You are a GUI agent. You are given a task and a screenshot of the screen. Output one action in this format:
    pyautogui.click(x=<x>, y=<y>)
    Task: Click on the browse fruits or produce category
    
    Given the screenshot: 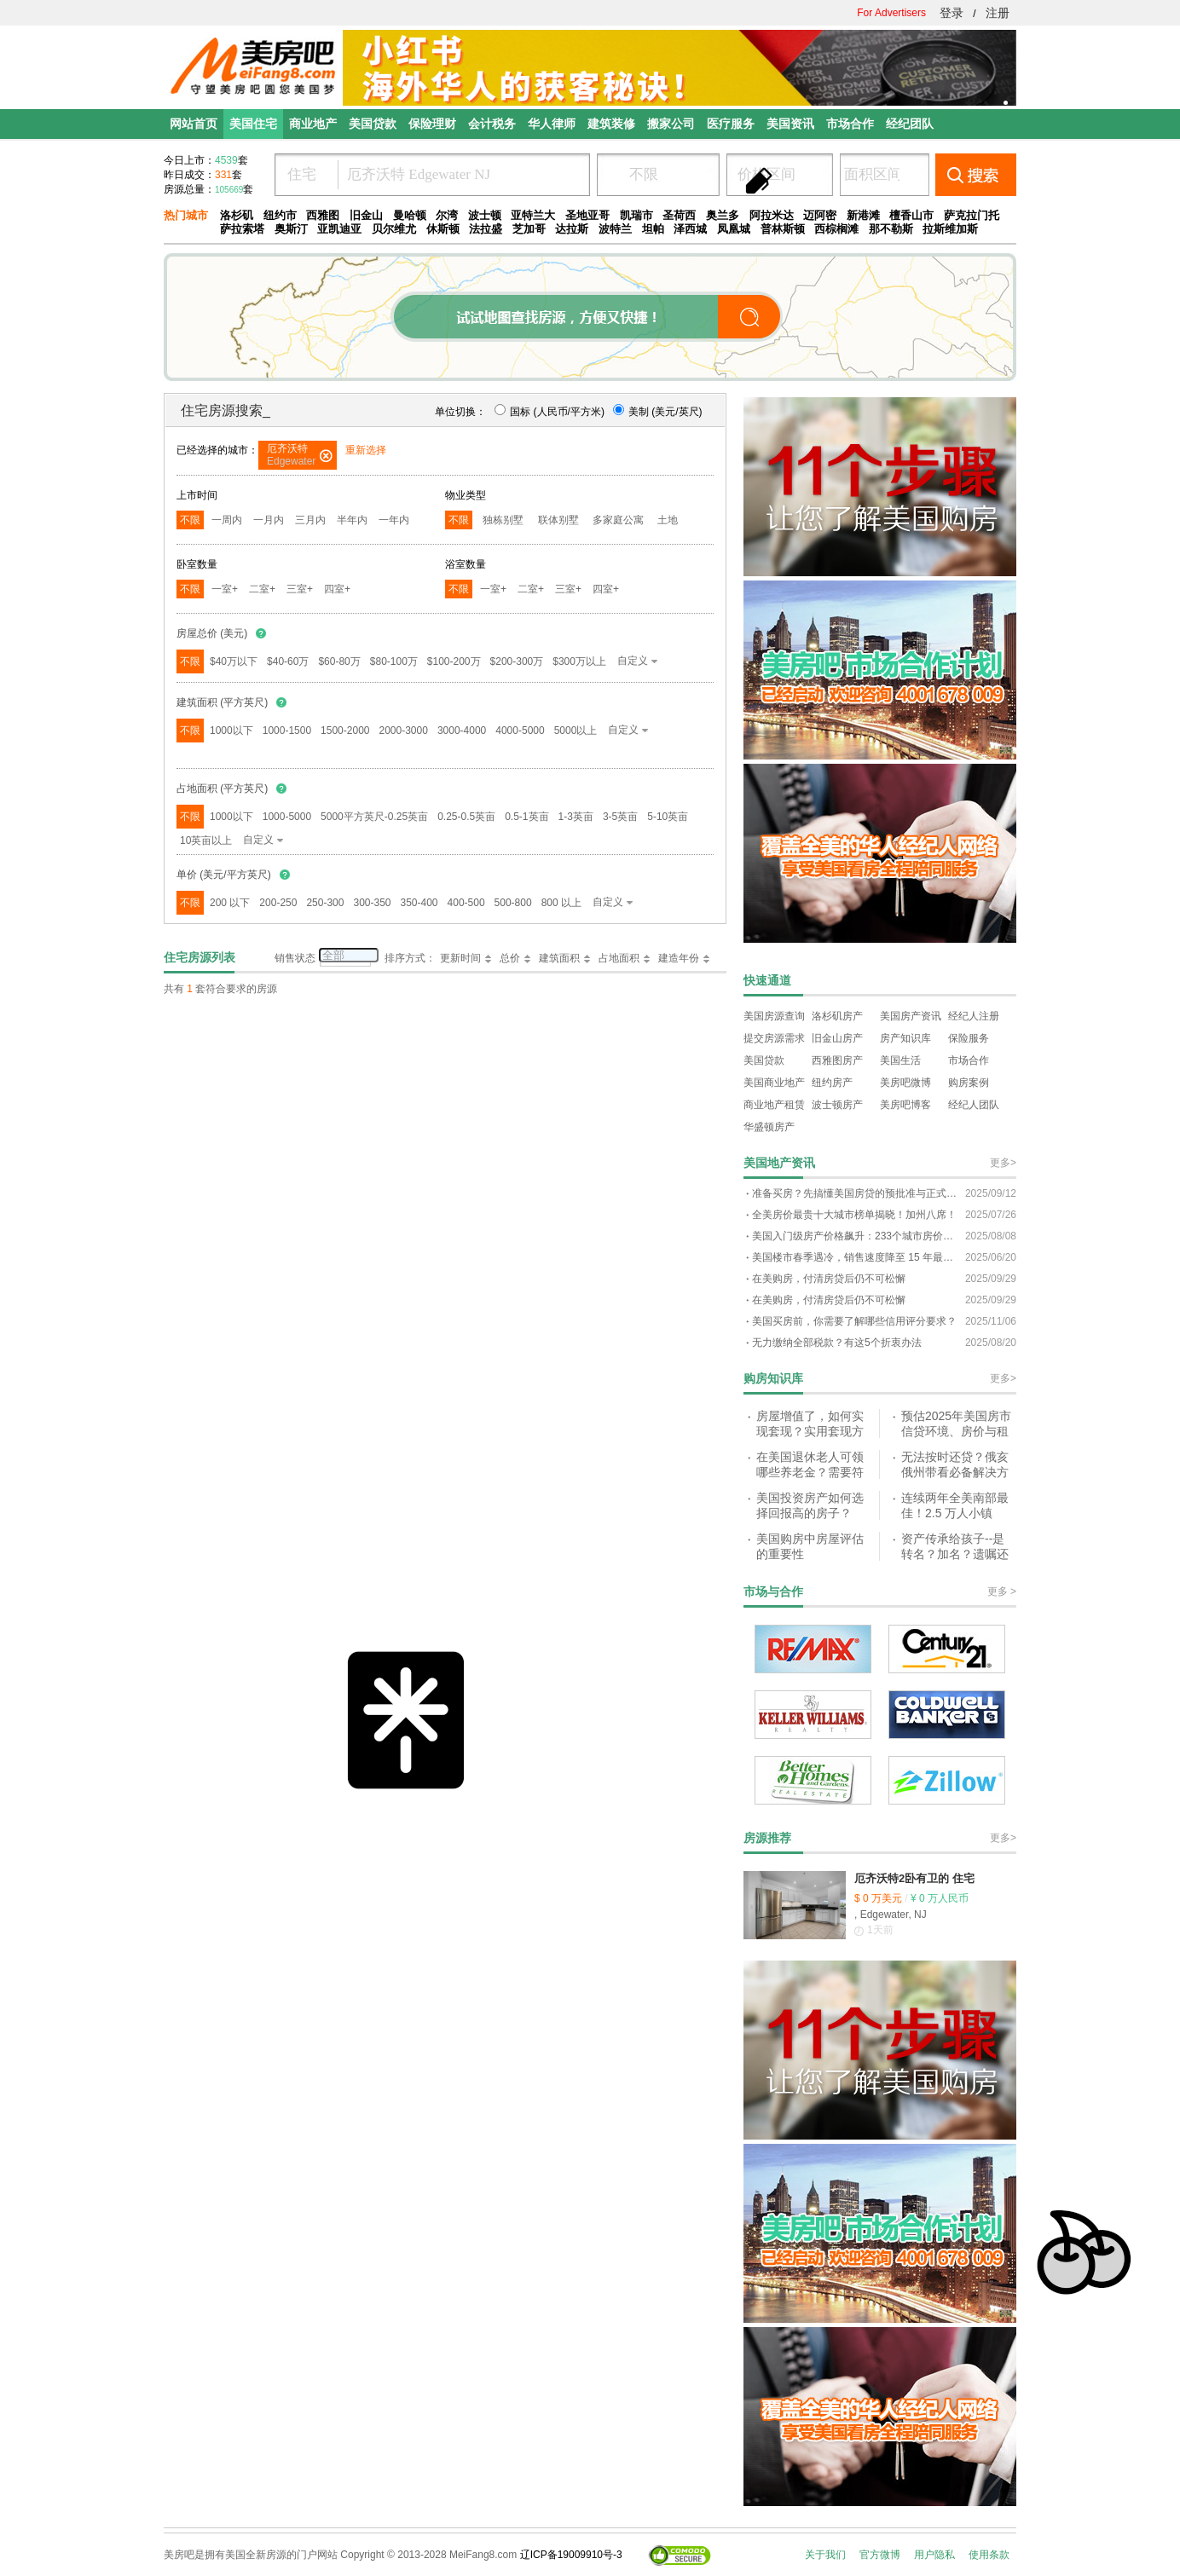 What is the action you would take?
    pyautogui.click(x=1082, y=2252)
    